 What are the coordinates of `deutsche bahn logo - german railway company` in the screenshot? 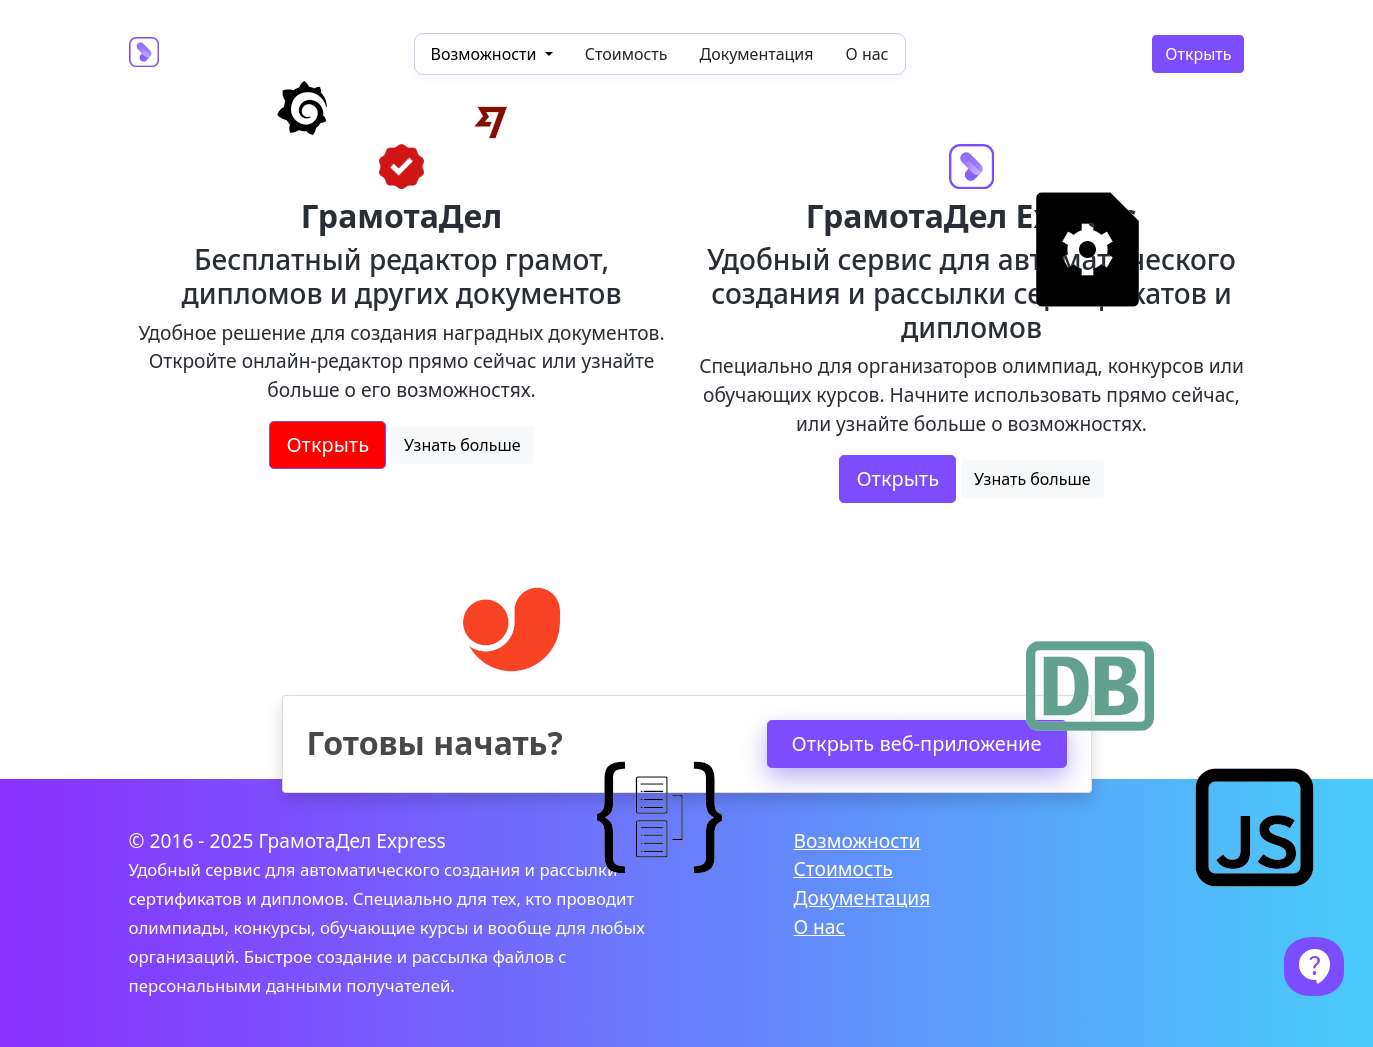 It's located at (1090, 686).